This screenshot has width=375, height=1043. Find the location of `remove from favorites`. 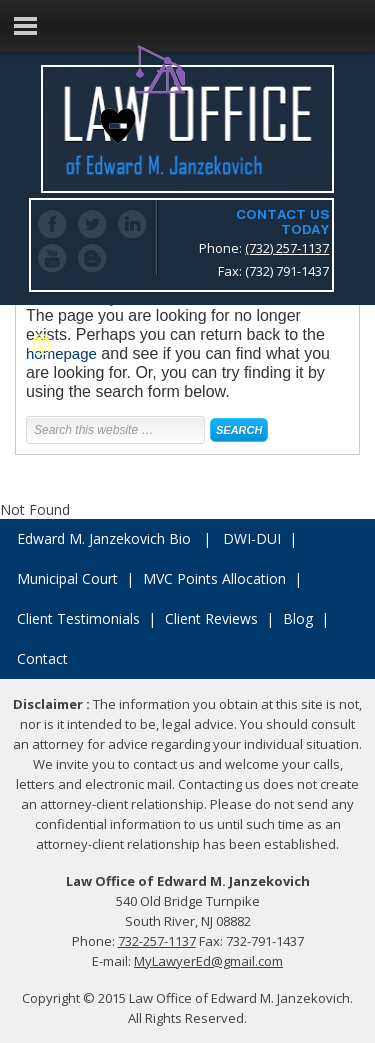

remove from favorites is located at coordinates (118, 126).